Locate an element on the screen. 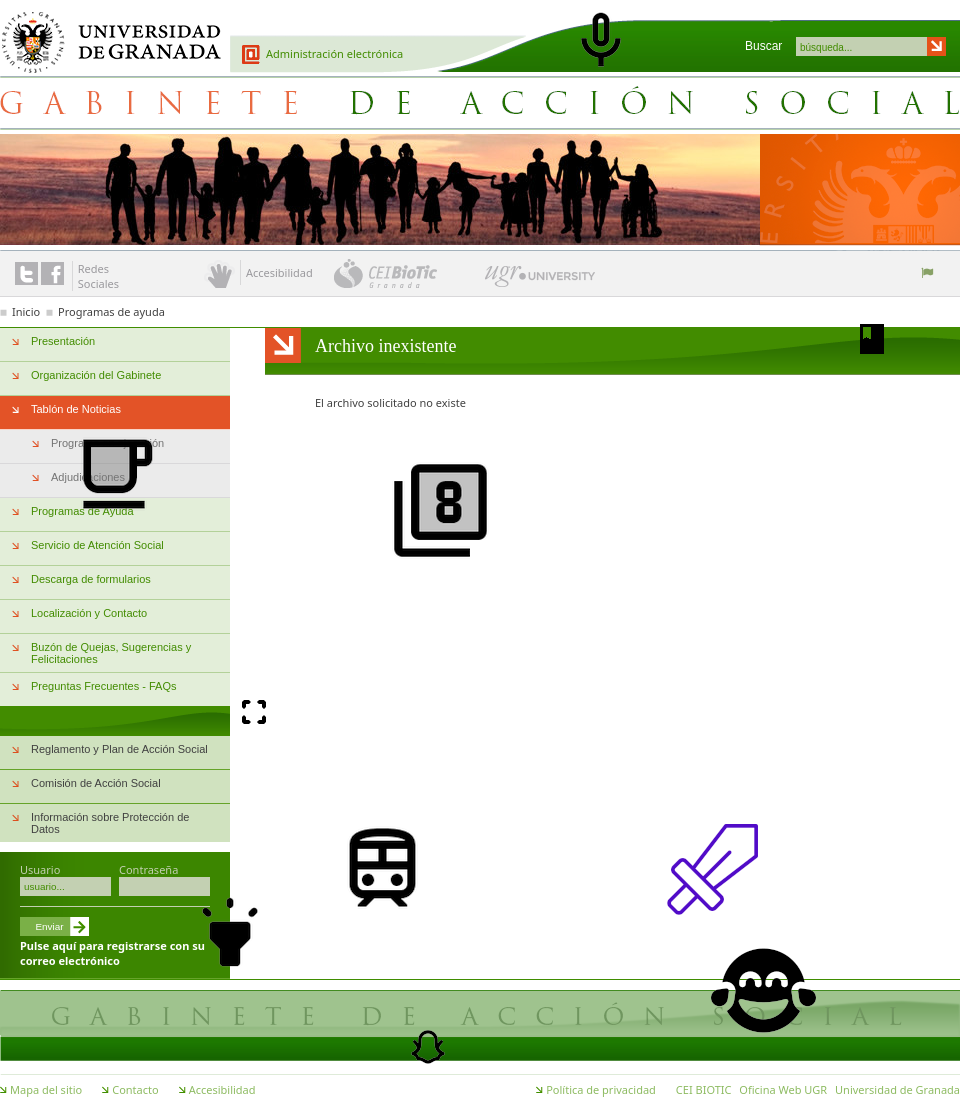 The height and width of the screenshot is (1097, 960). view train schedules or routes is located at coordinates (382, 869).